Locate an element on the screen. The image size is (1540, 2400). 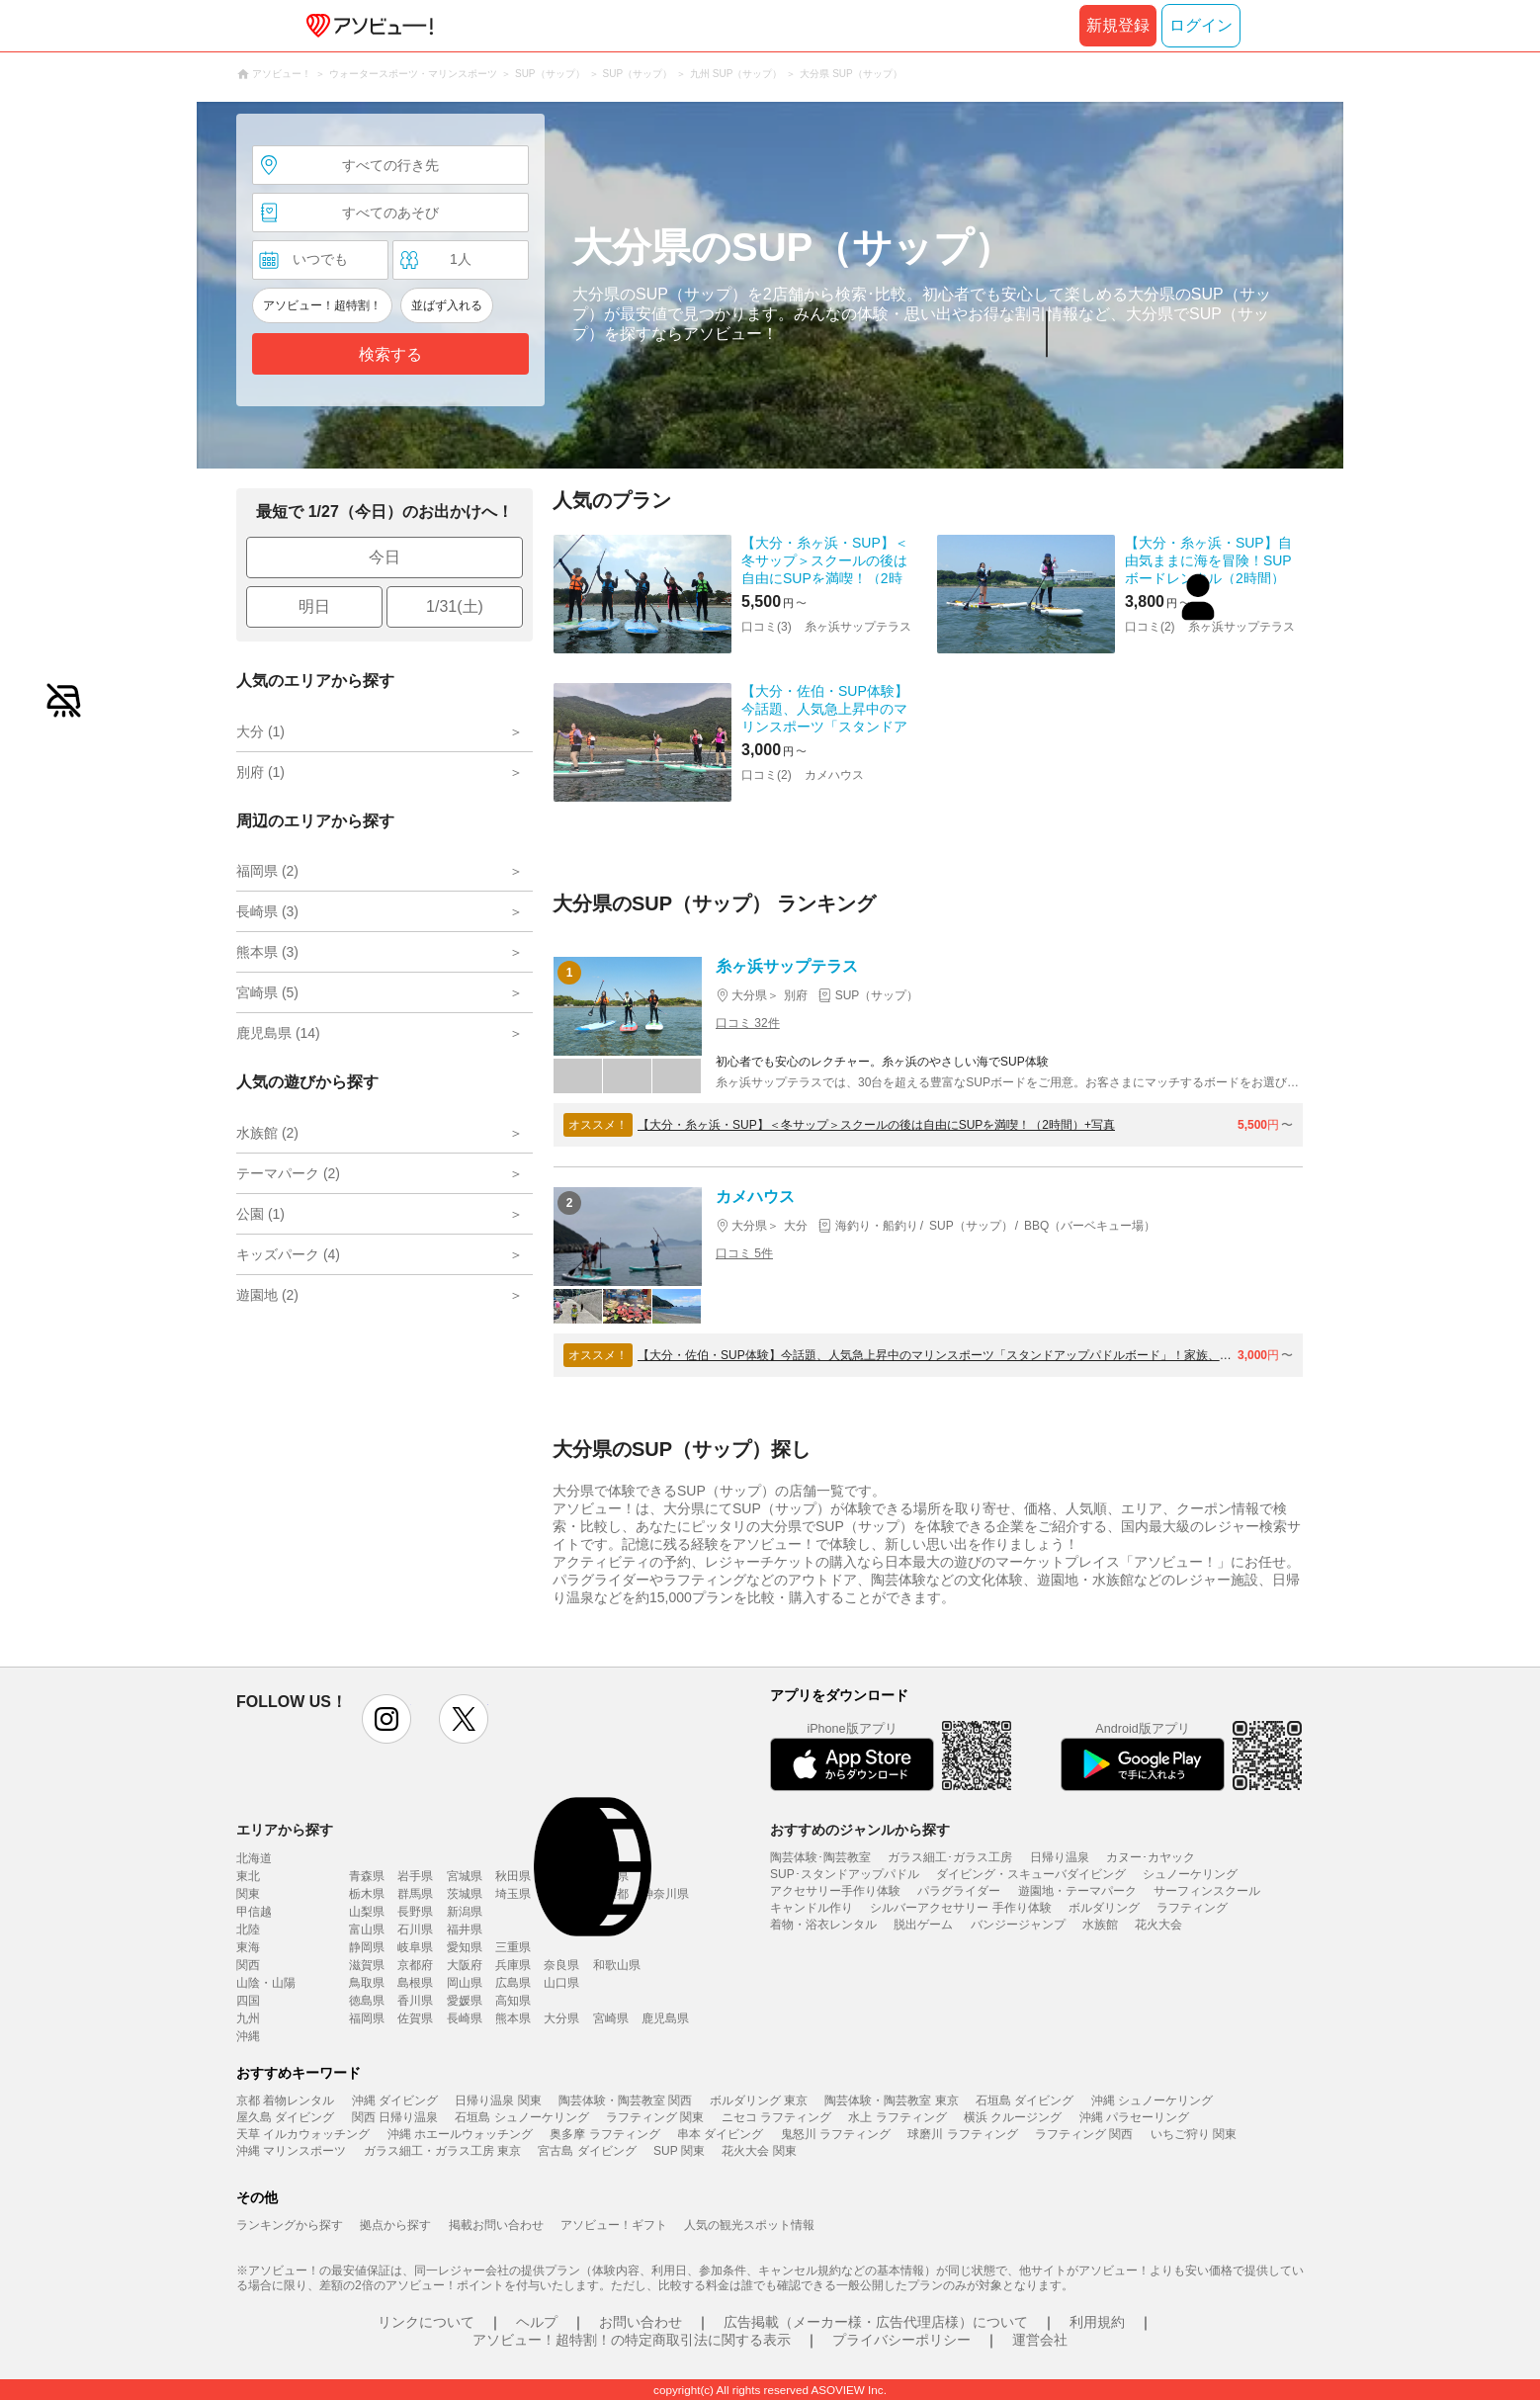
vertical divider separating UI elements is located at coordinates (1047, 334).